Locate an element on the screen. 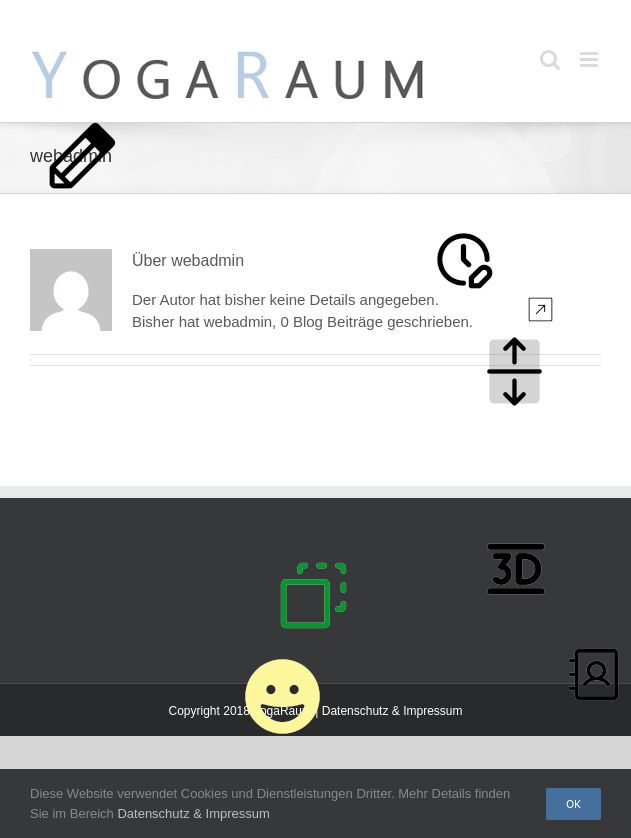  send selected element to background layer is located at coordinates (313, 595).